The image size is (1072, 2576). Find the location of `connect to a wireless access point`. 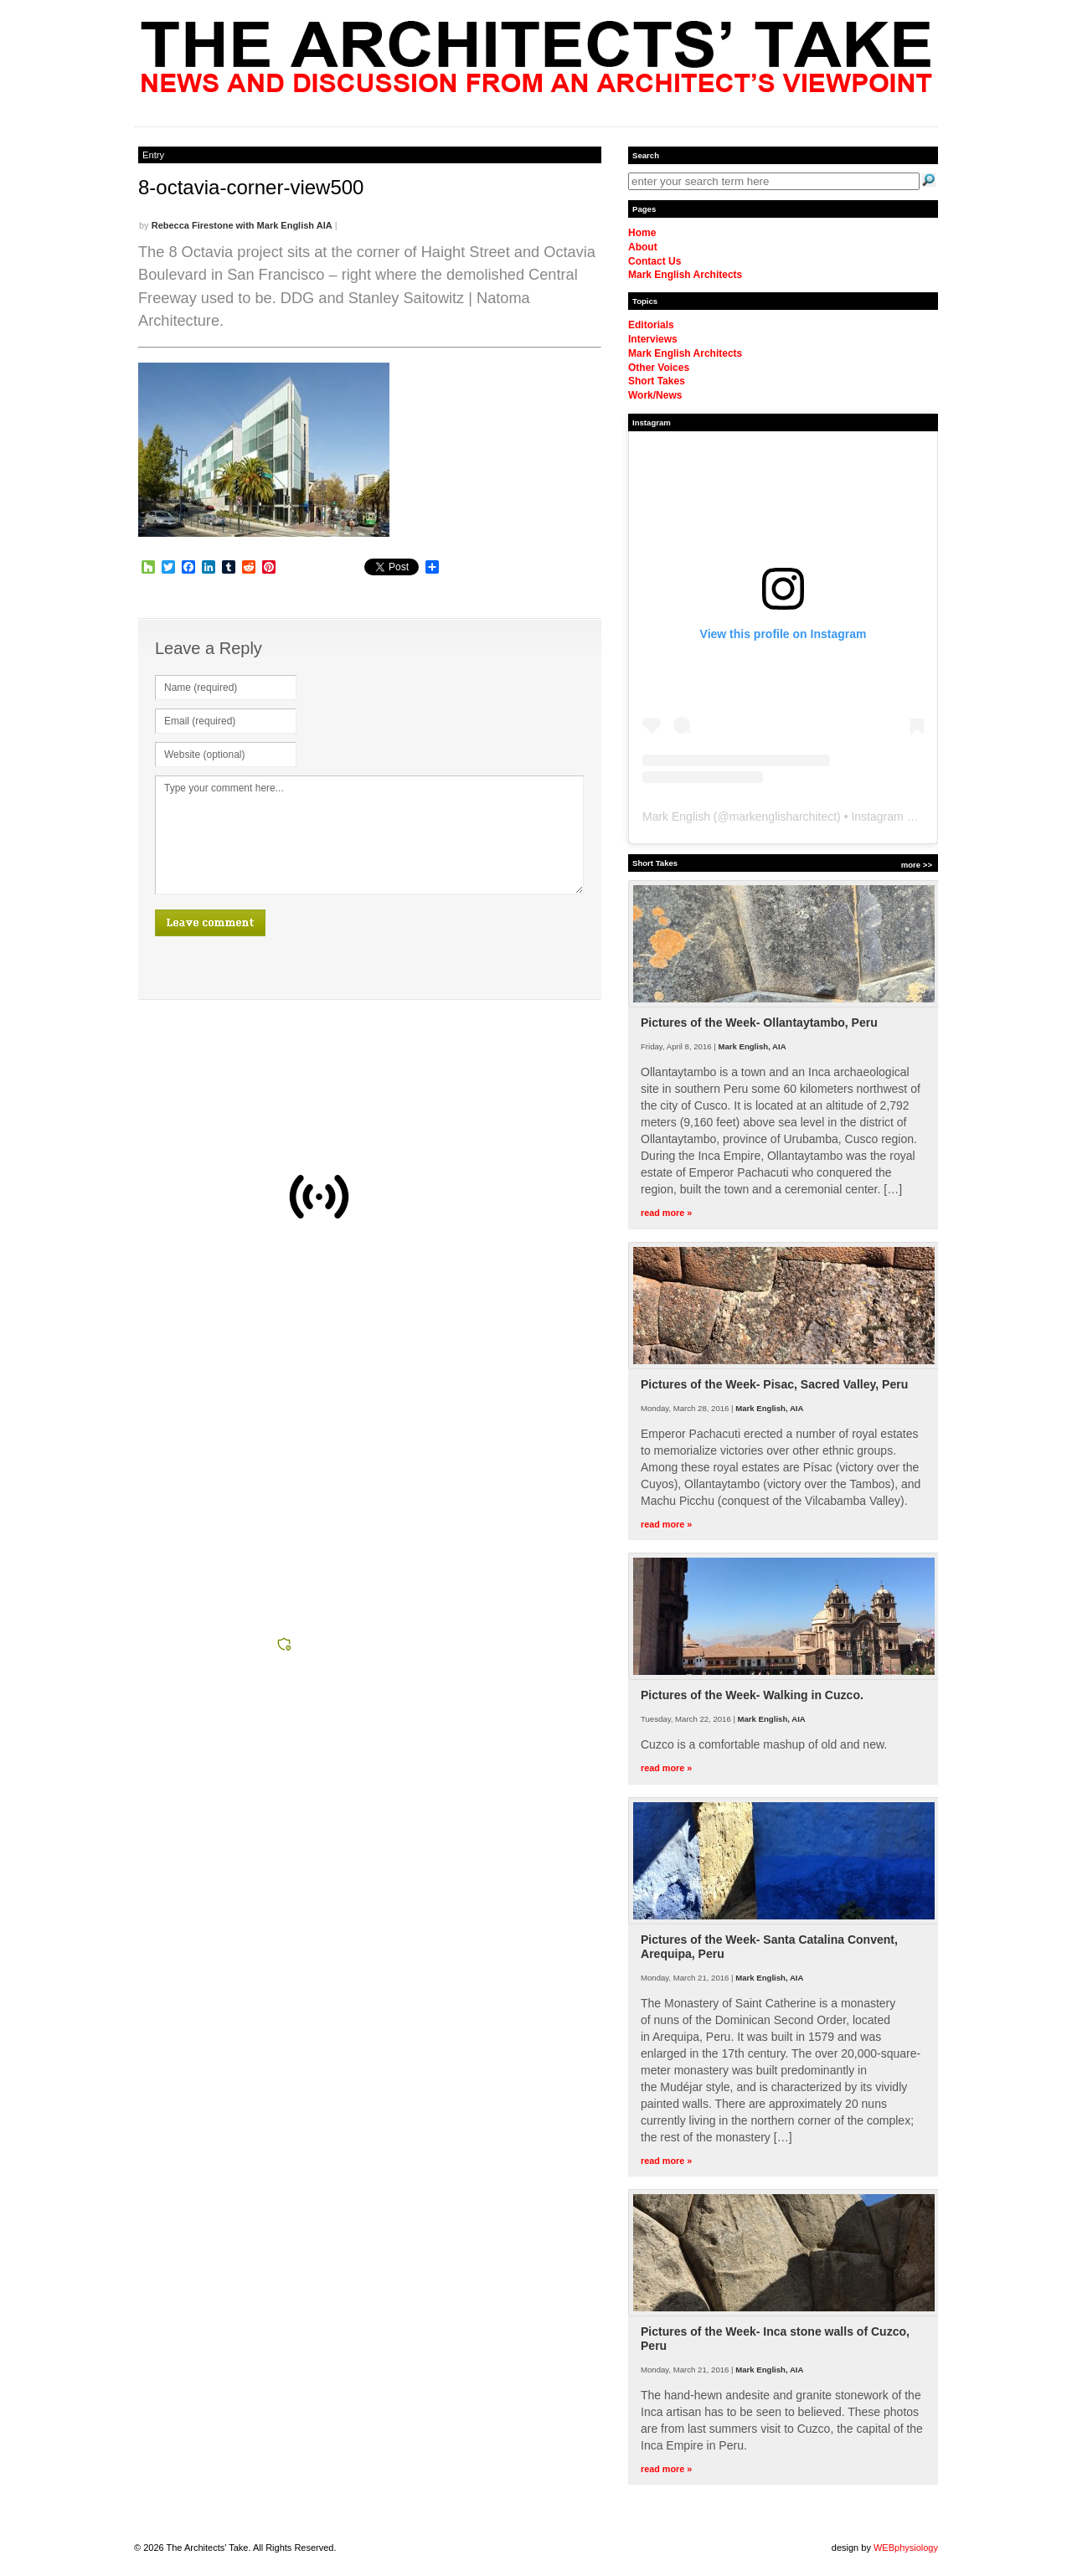

connect to a wireless access point is located at coordinates (319, 1197).